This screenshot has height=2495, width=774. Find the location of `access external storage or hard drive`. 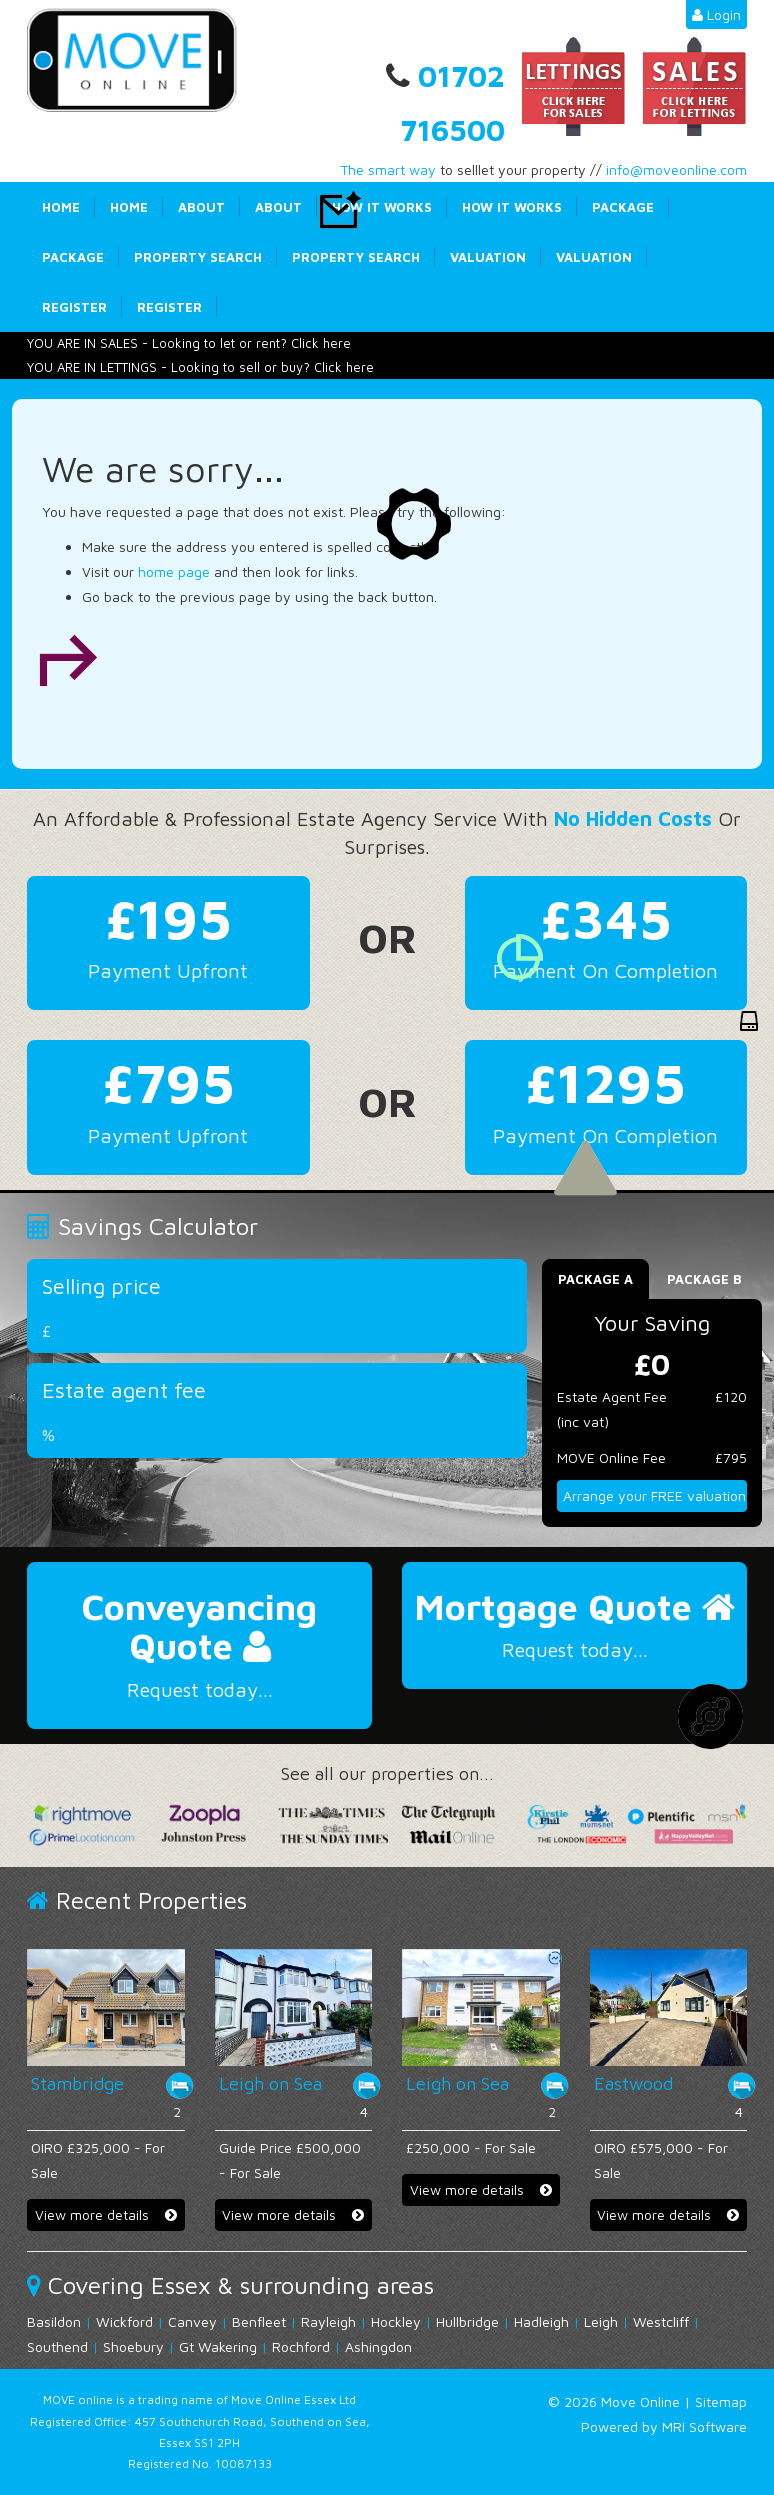

access external storage or hard drive is located at coordinates (749, 1021).